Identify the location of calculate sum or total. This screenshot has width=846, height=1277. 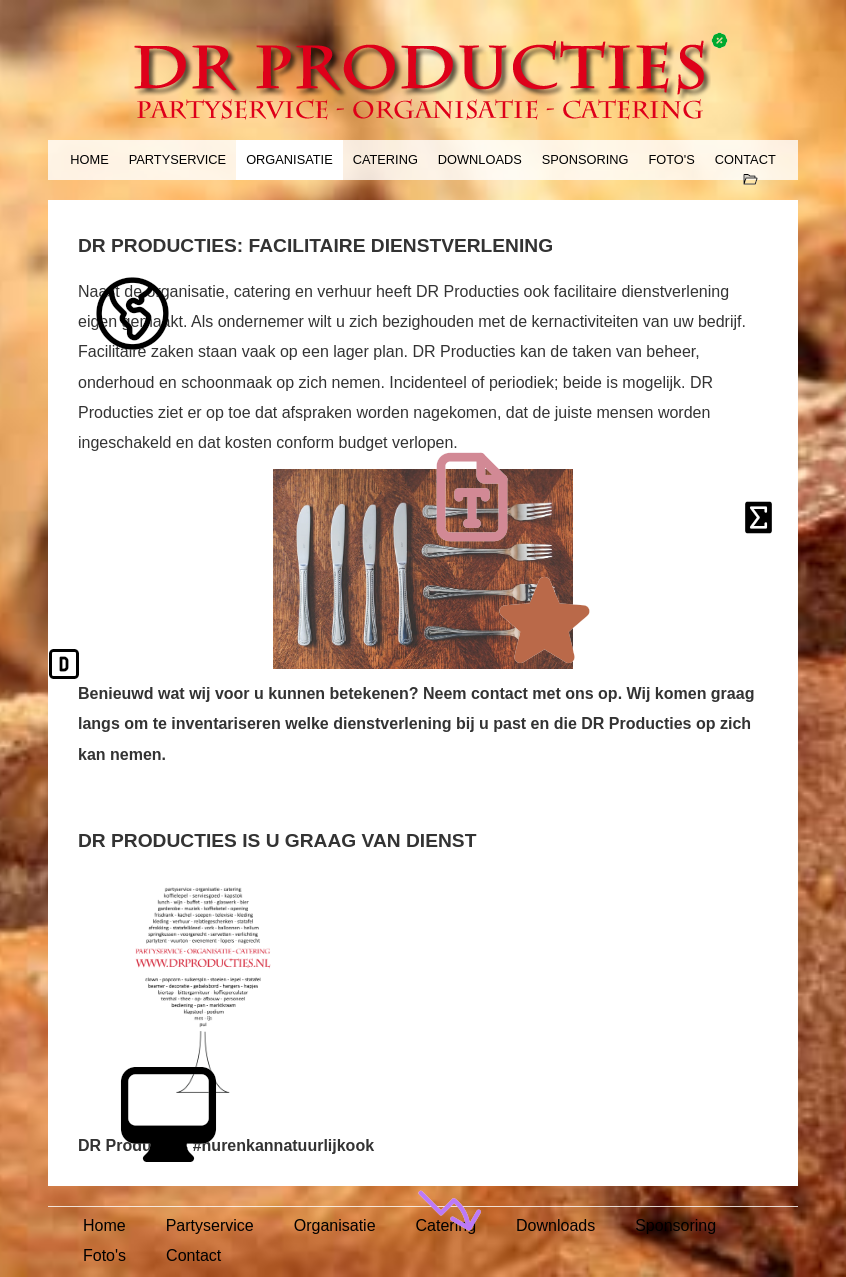
(758, 517).